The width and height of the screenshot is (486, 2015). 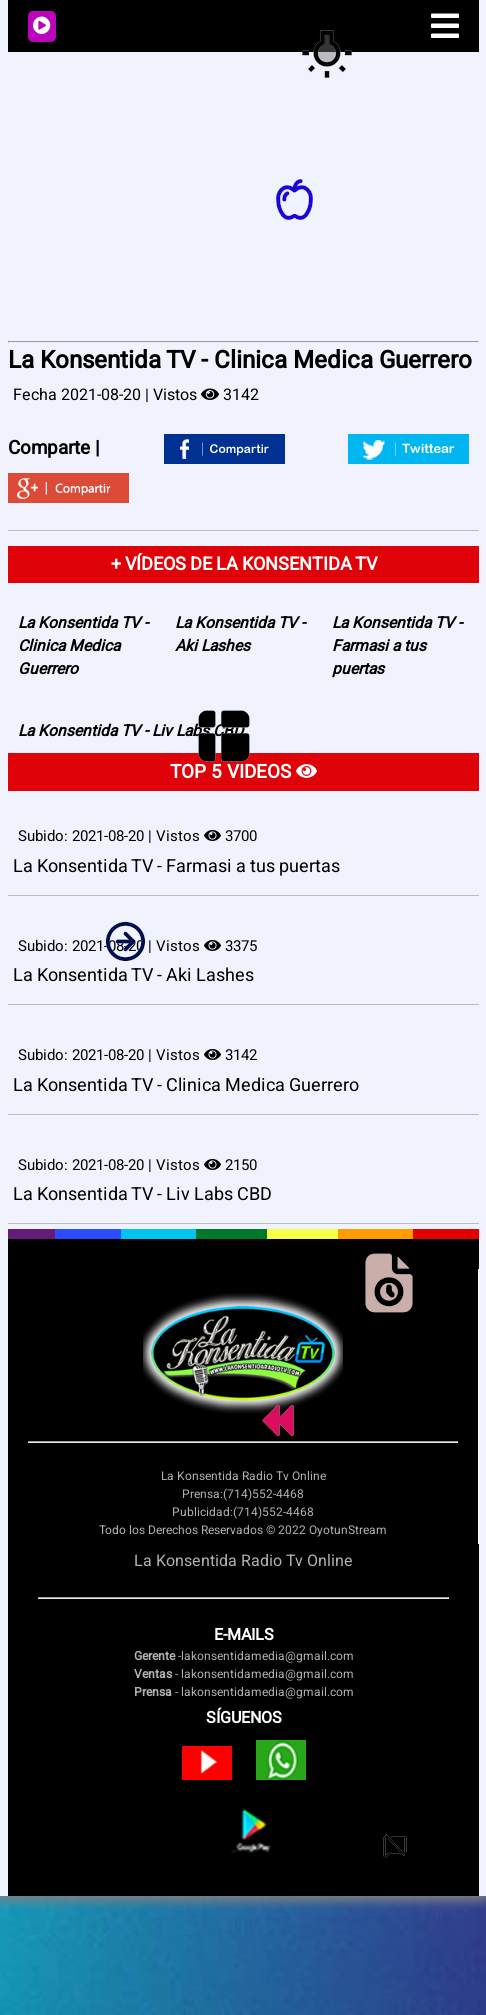 What do you see at coordinates (395, 1845) in the screenshot?
I see `mute or disable chat notifications` at bounding box center [395, 1845].